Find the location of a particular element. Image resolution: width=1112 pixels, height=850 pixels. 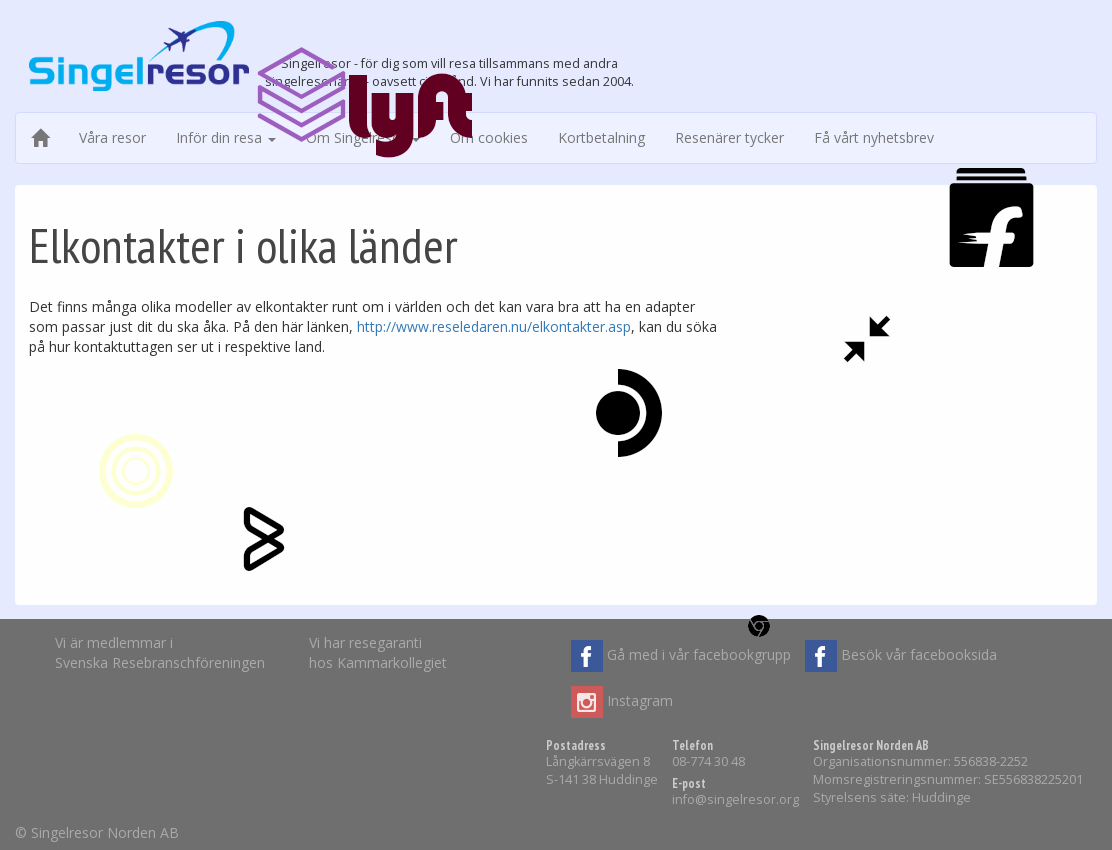

Steam Deck brand logo is located at coordinates (629, 413).